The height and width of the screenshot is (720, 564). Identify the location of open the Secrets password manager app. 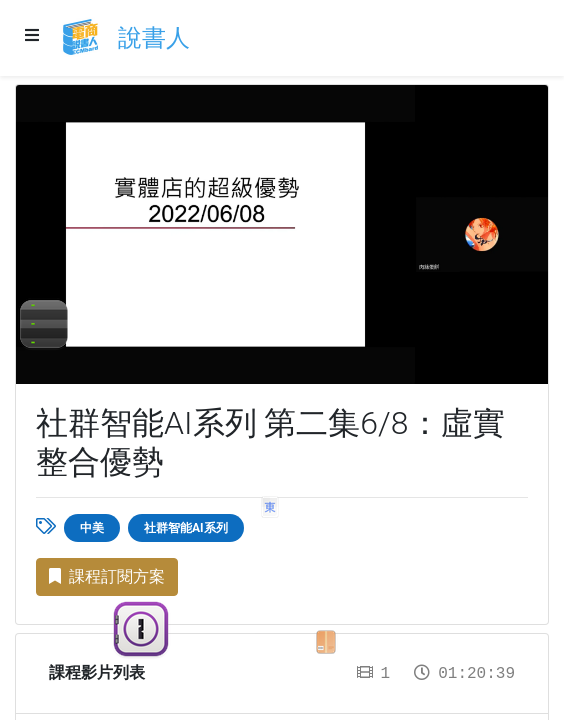
(141, 629).